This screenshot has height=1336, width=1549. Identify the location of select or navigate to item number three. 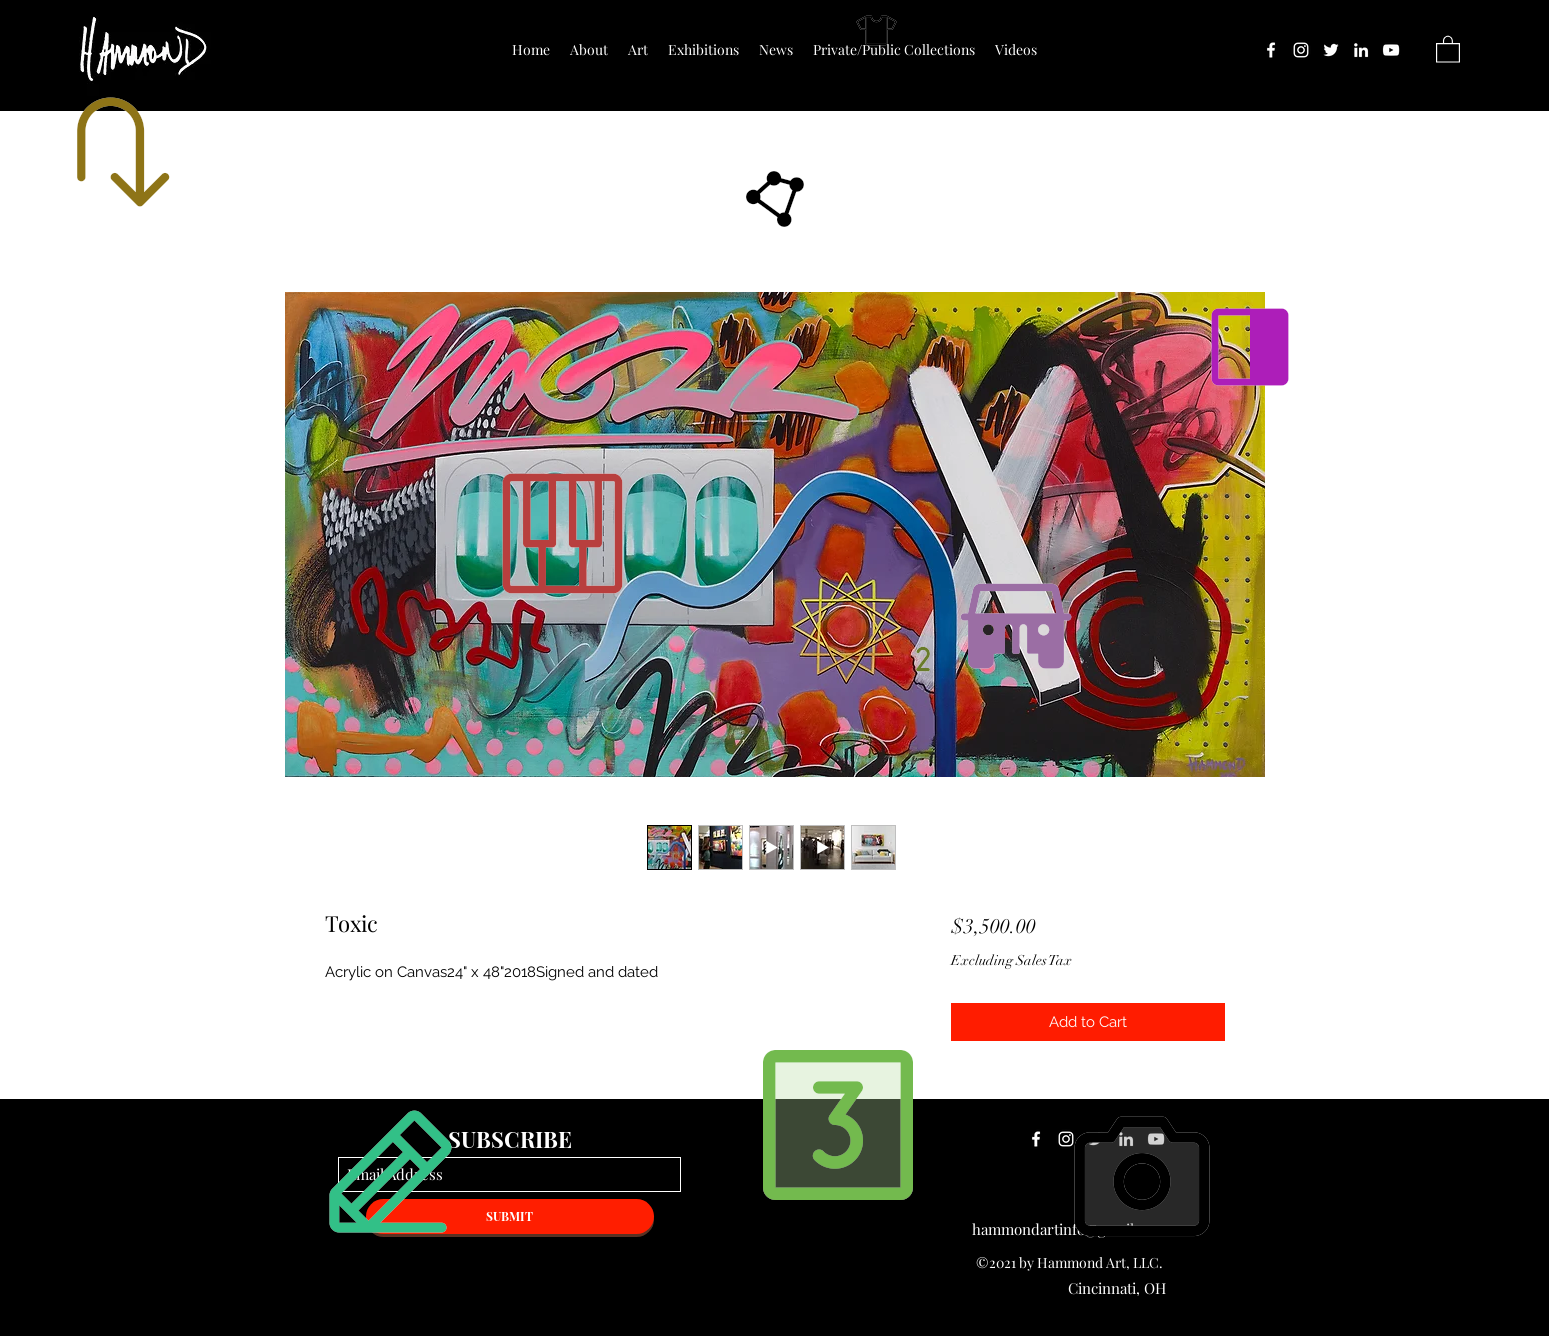
(838, 1125).